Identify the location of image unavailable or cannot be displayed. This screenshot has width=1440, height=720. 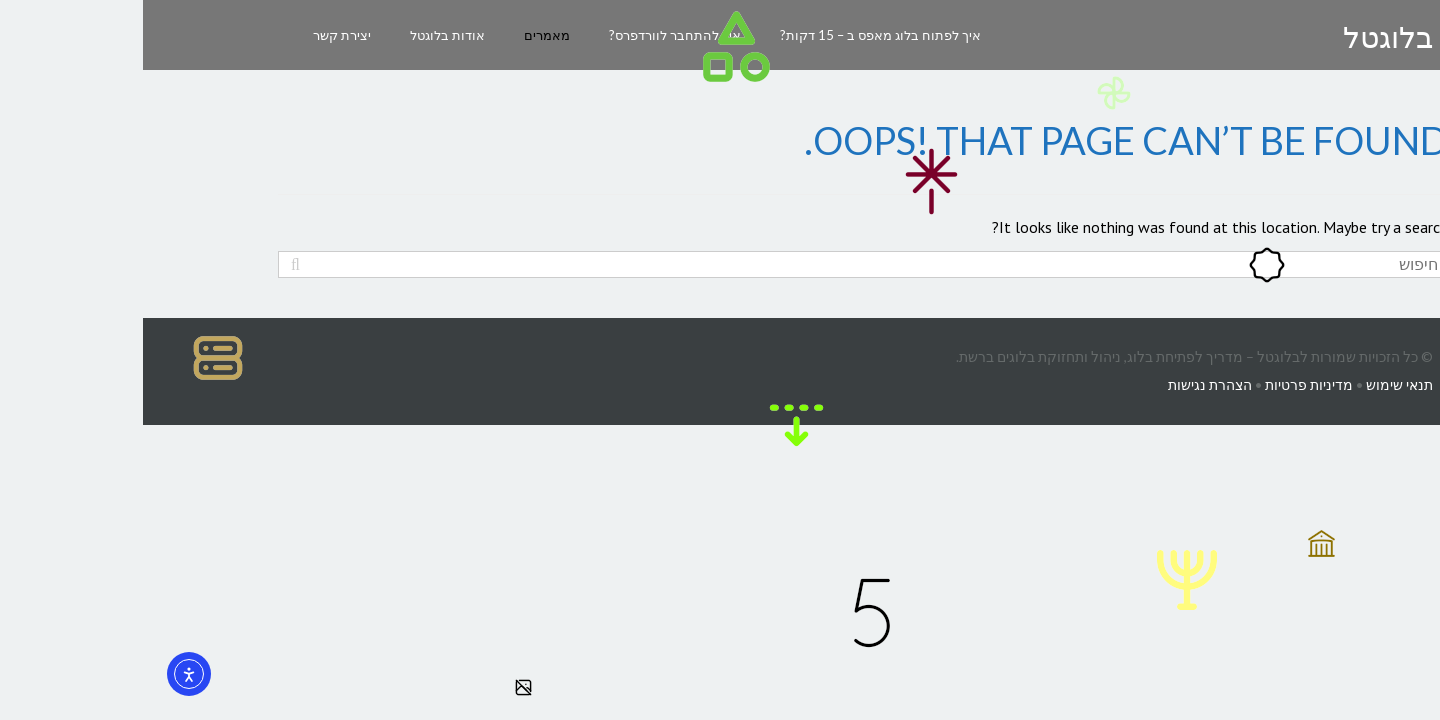
(523, 687).